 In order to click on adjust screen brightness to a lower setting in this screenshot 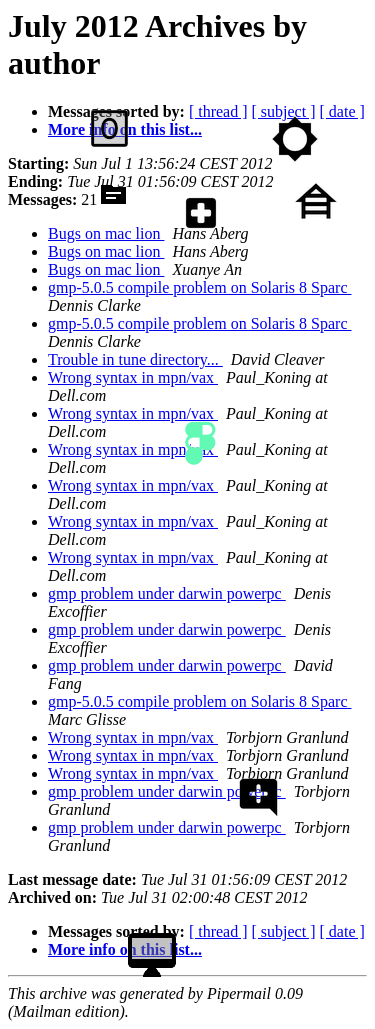, I will do `click(295, 139)`.